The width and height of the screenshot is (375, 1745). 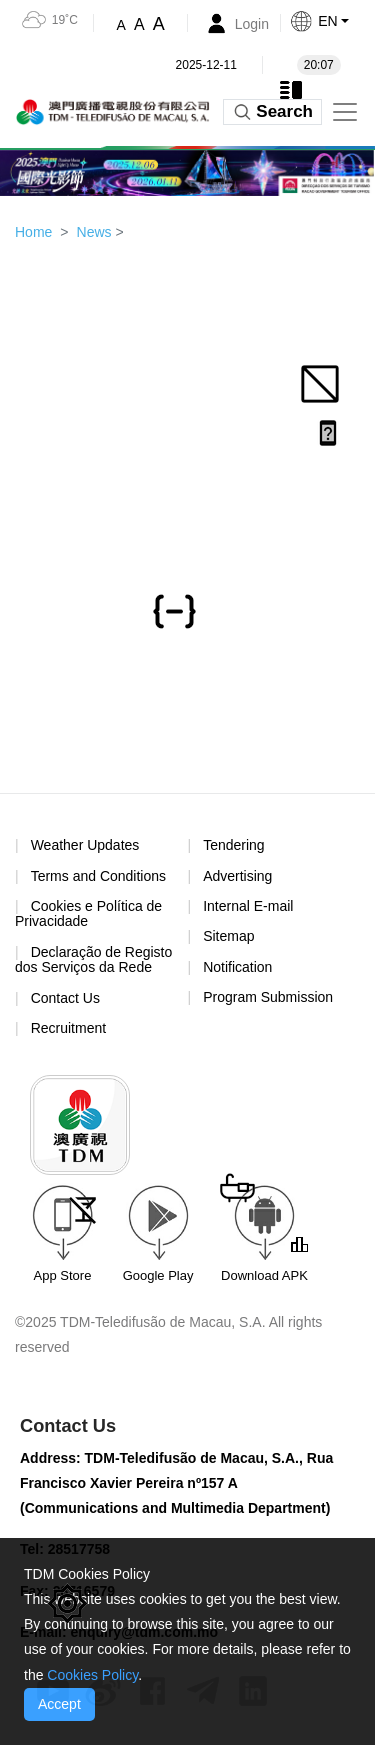 What do you see at coordinates (328, 433) in the screenshot?
I see `unknown or unrecognized device connected` at bounding box center [328, 433].